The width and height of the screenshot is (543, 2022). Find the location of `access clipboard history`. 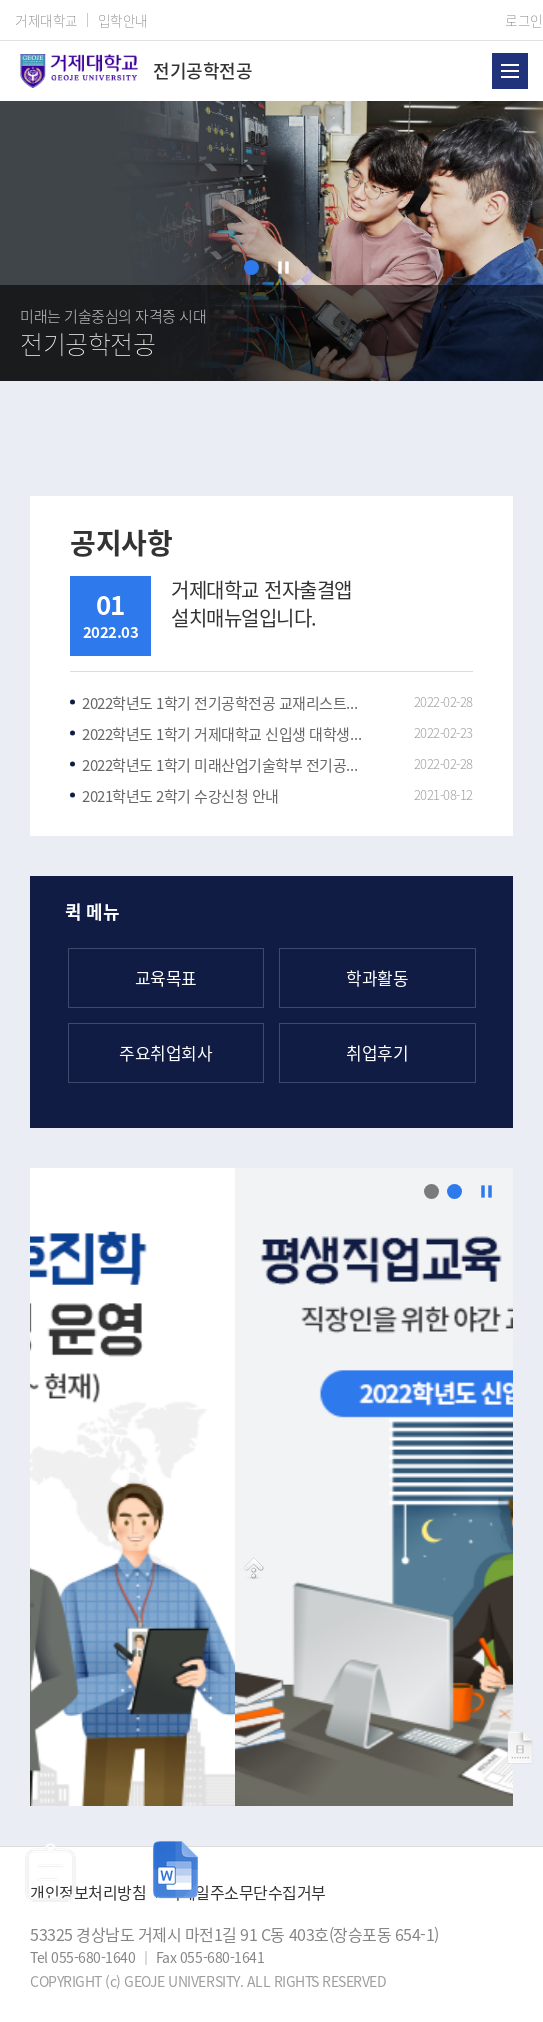

access clipboard history is located at coordinates (50, 1872).